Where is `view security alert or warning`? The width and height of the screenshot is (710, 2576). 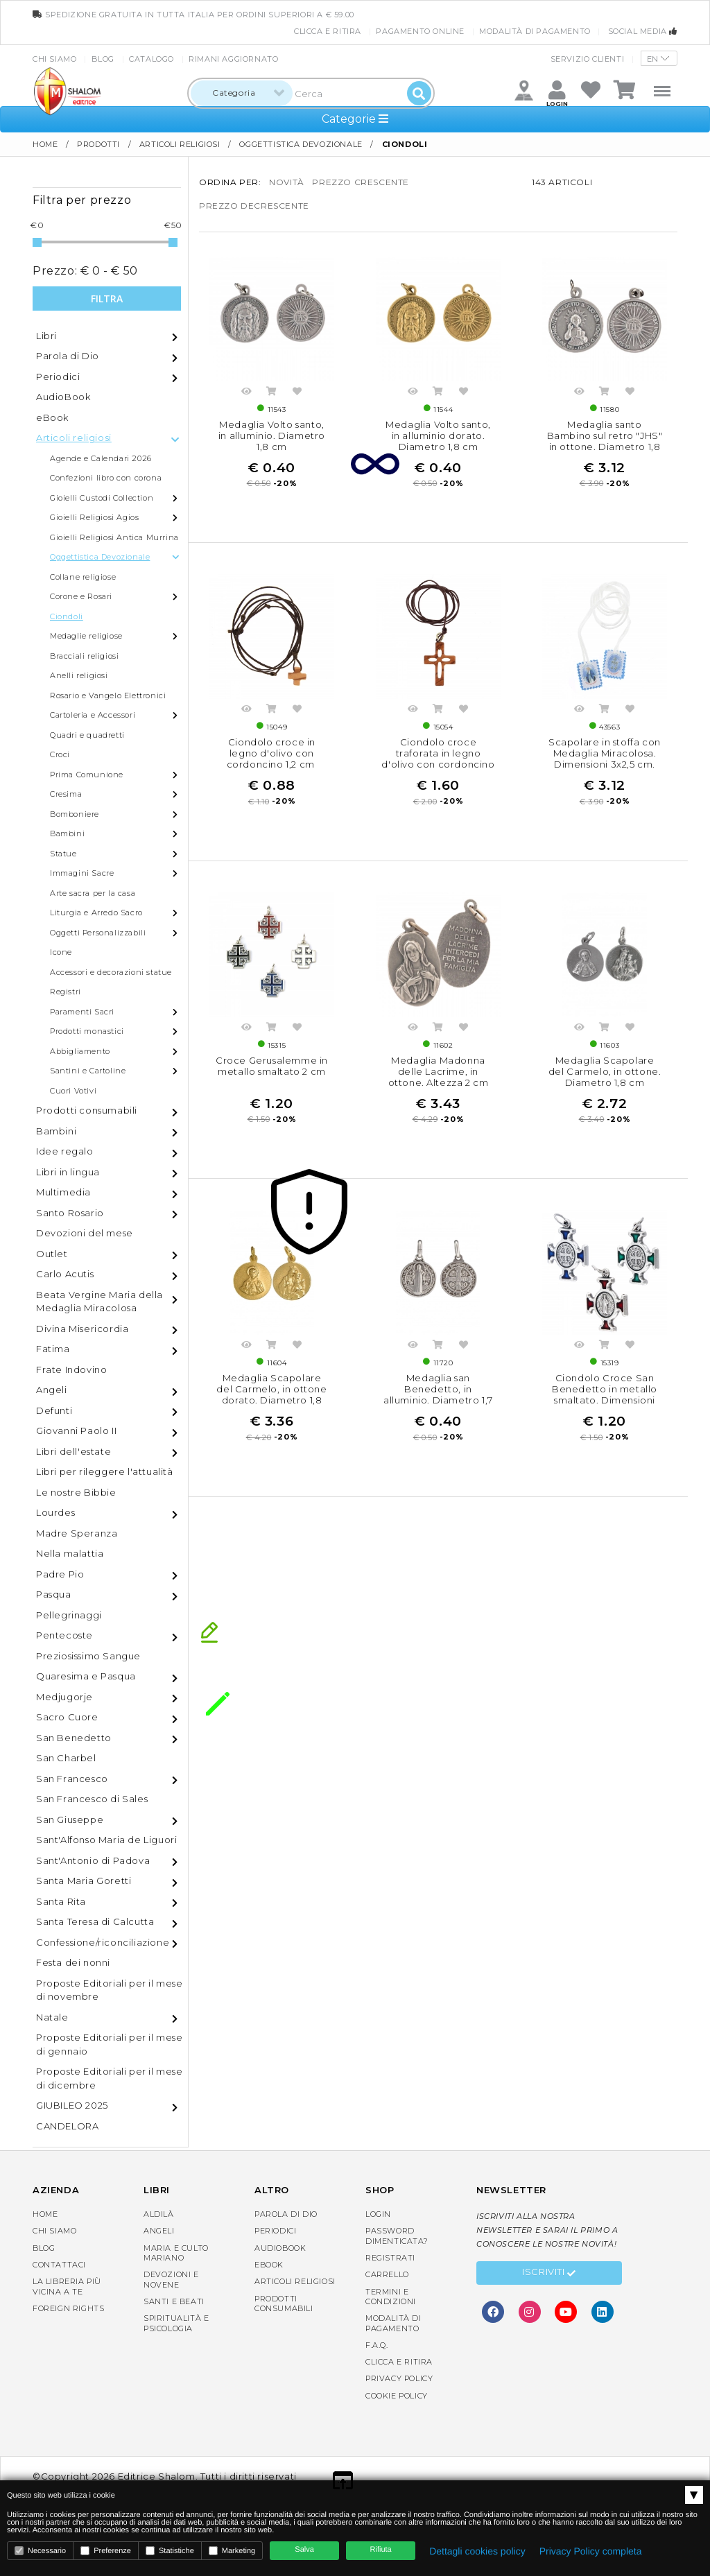
view security alert or warning is located at coordinates (309, 1213).